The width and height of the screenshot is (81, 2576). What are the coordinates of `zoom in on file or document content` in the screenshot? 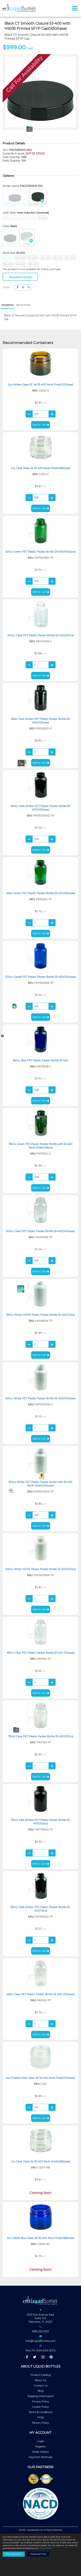 It's located at (11, 1491).